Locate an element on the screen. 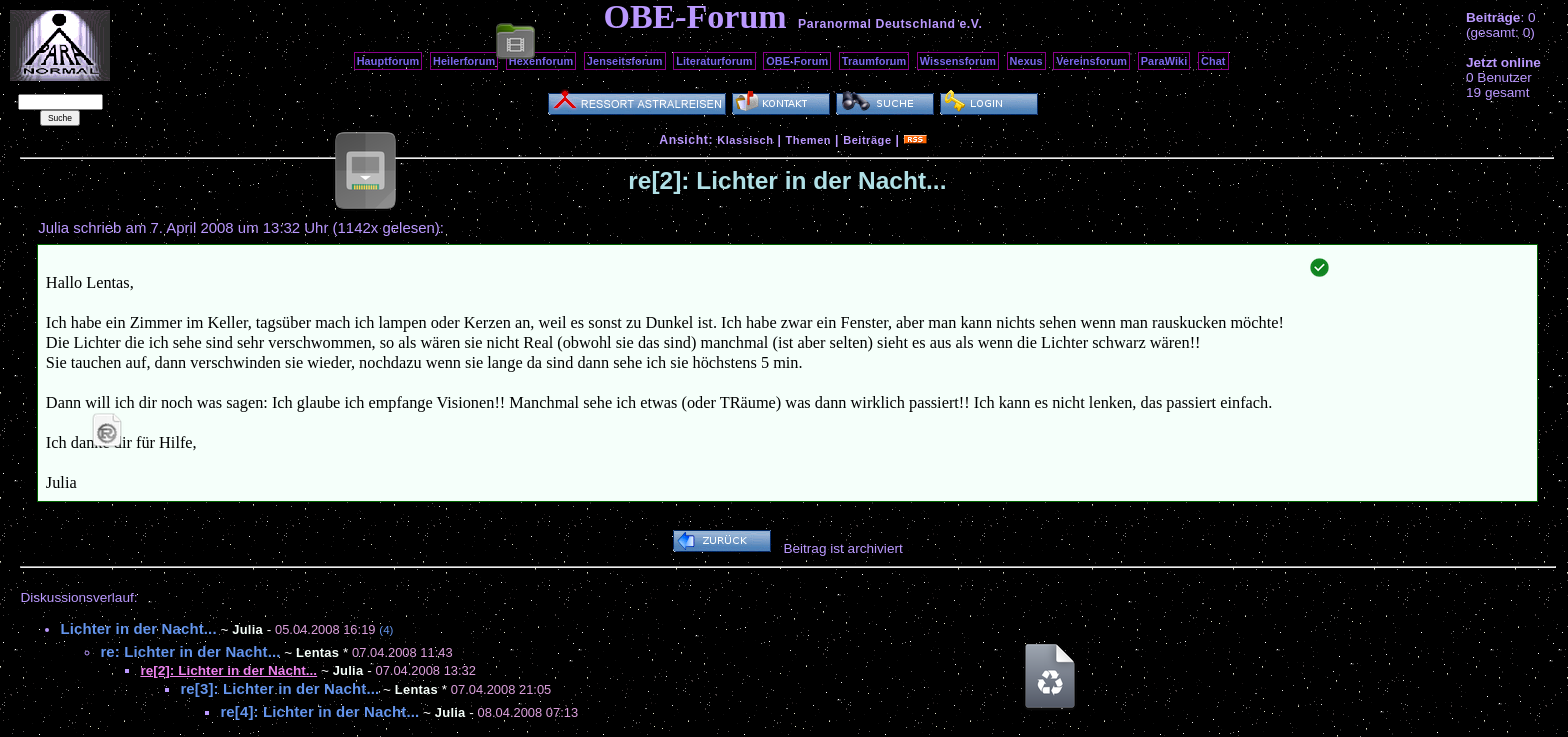 The image size is (1568, 737). a rust programming language source file is located at coordinates (107, 430).